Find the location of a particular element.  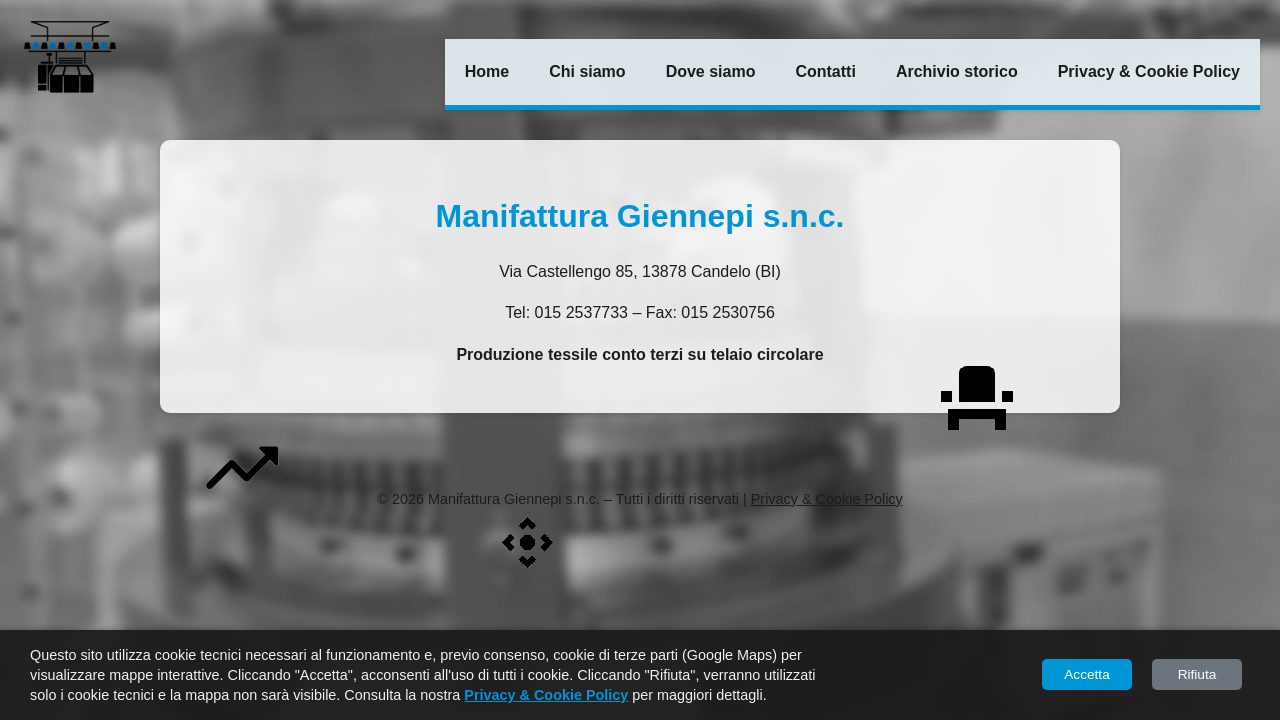

view or select your seat assignment is located at coordinates (977, 398).